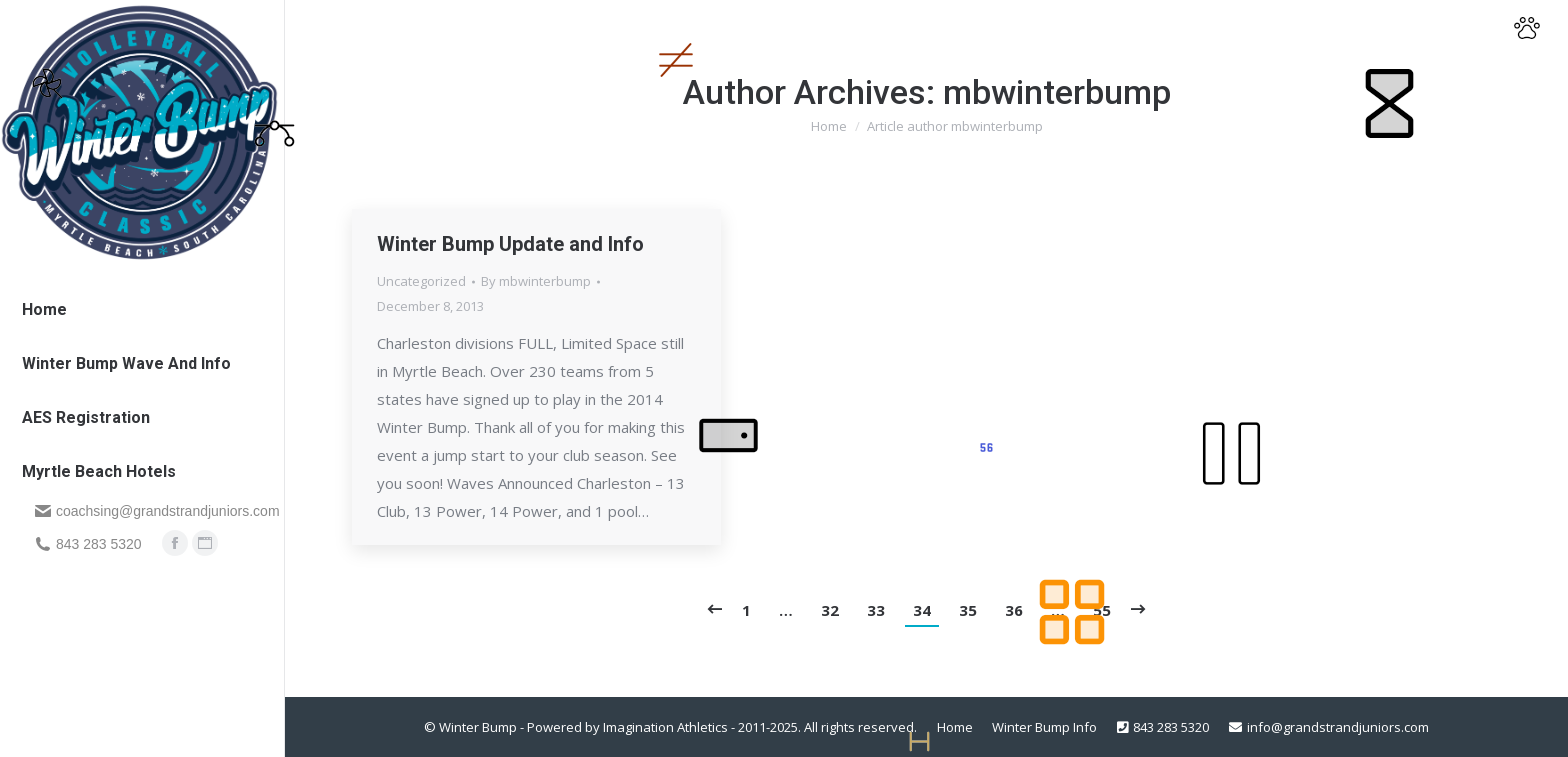 The width and height of the screenshot is (1568, 757). Describe the element at coordinates (274, 133) in the screenshot. I see `edit vector path or bezier curve` at that location.